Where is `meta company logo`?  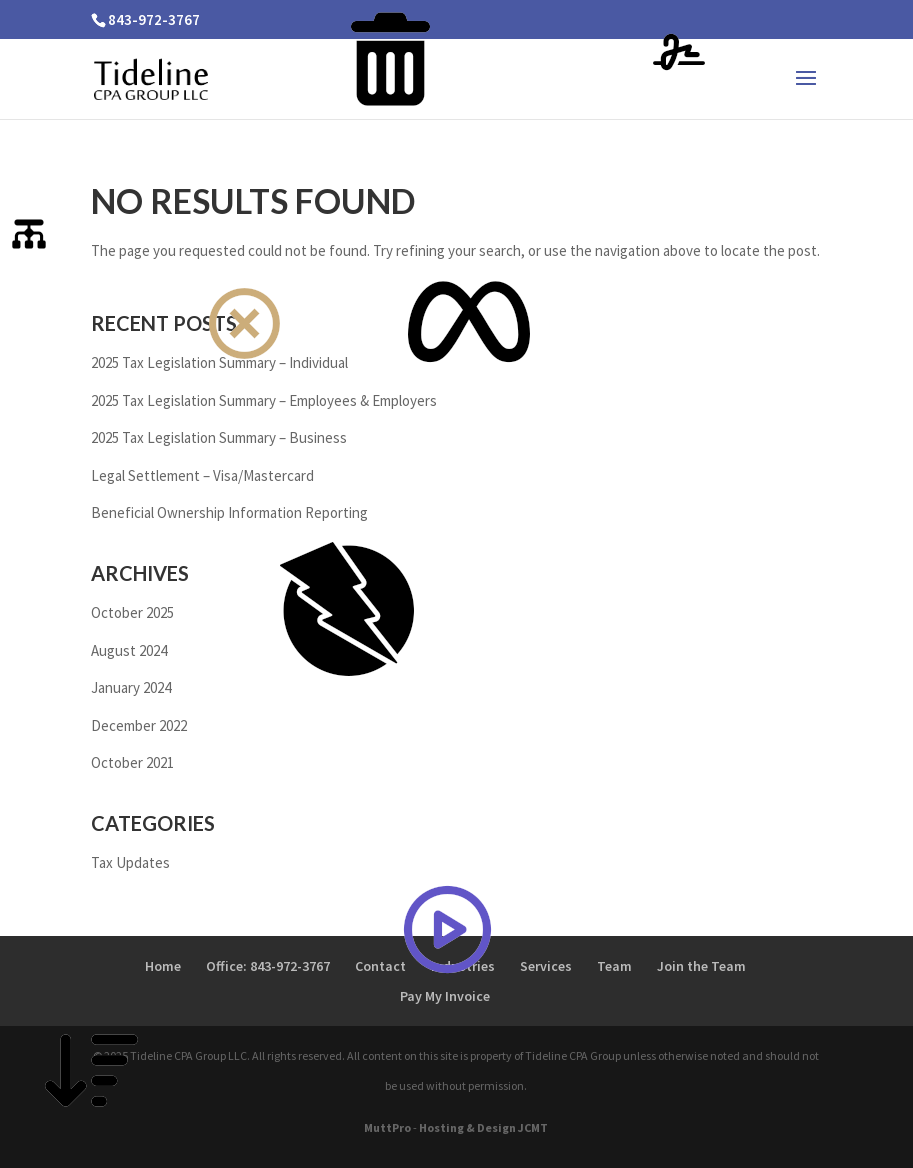 meta company logo is located at coordinates (469, 322).